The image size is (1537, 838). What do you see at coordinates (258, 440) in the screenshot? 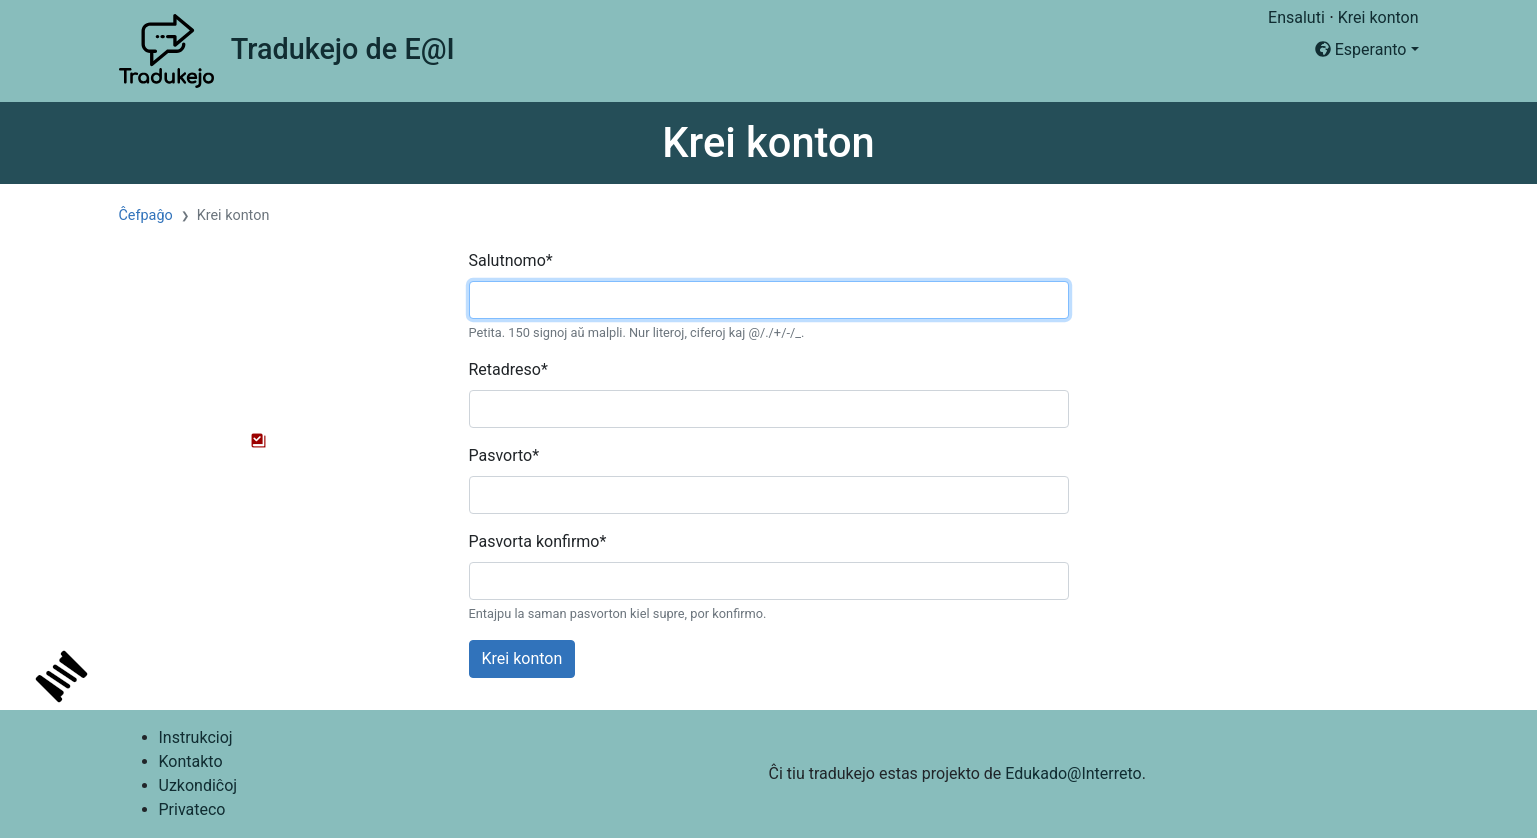
I see `view server rules channel` at bounding box center [258, 440].